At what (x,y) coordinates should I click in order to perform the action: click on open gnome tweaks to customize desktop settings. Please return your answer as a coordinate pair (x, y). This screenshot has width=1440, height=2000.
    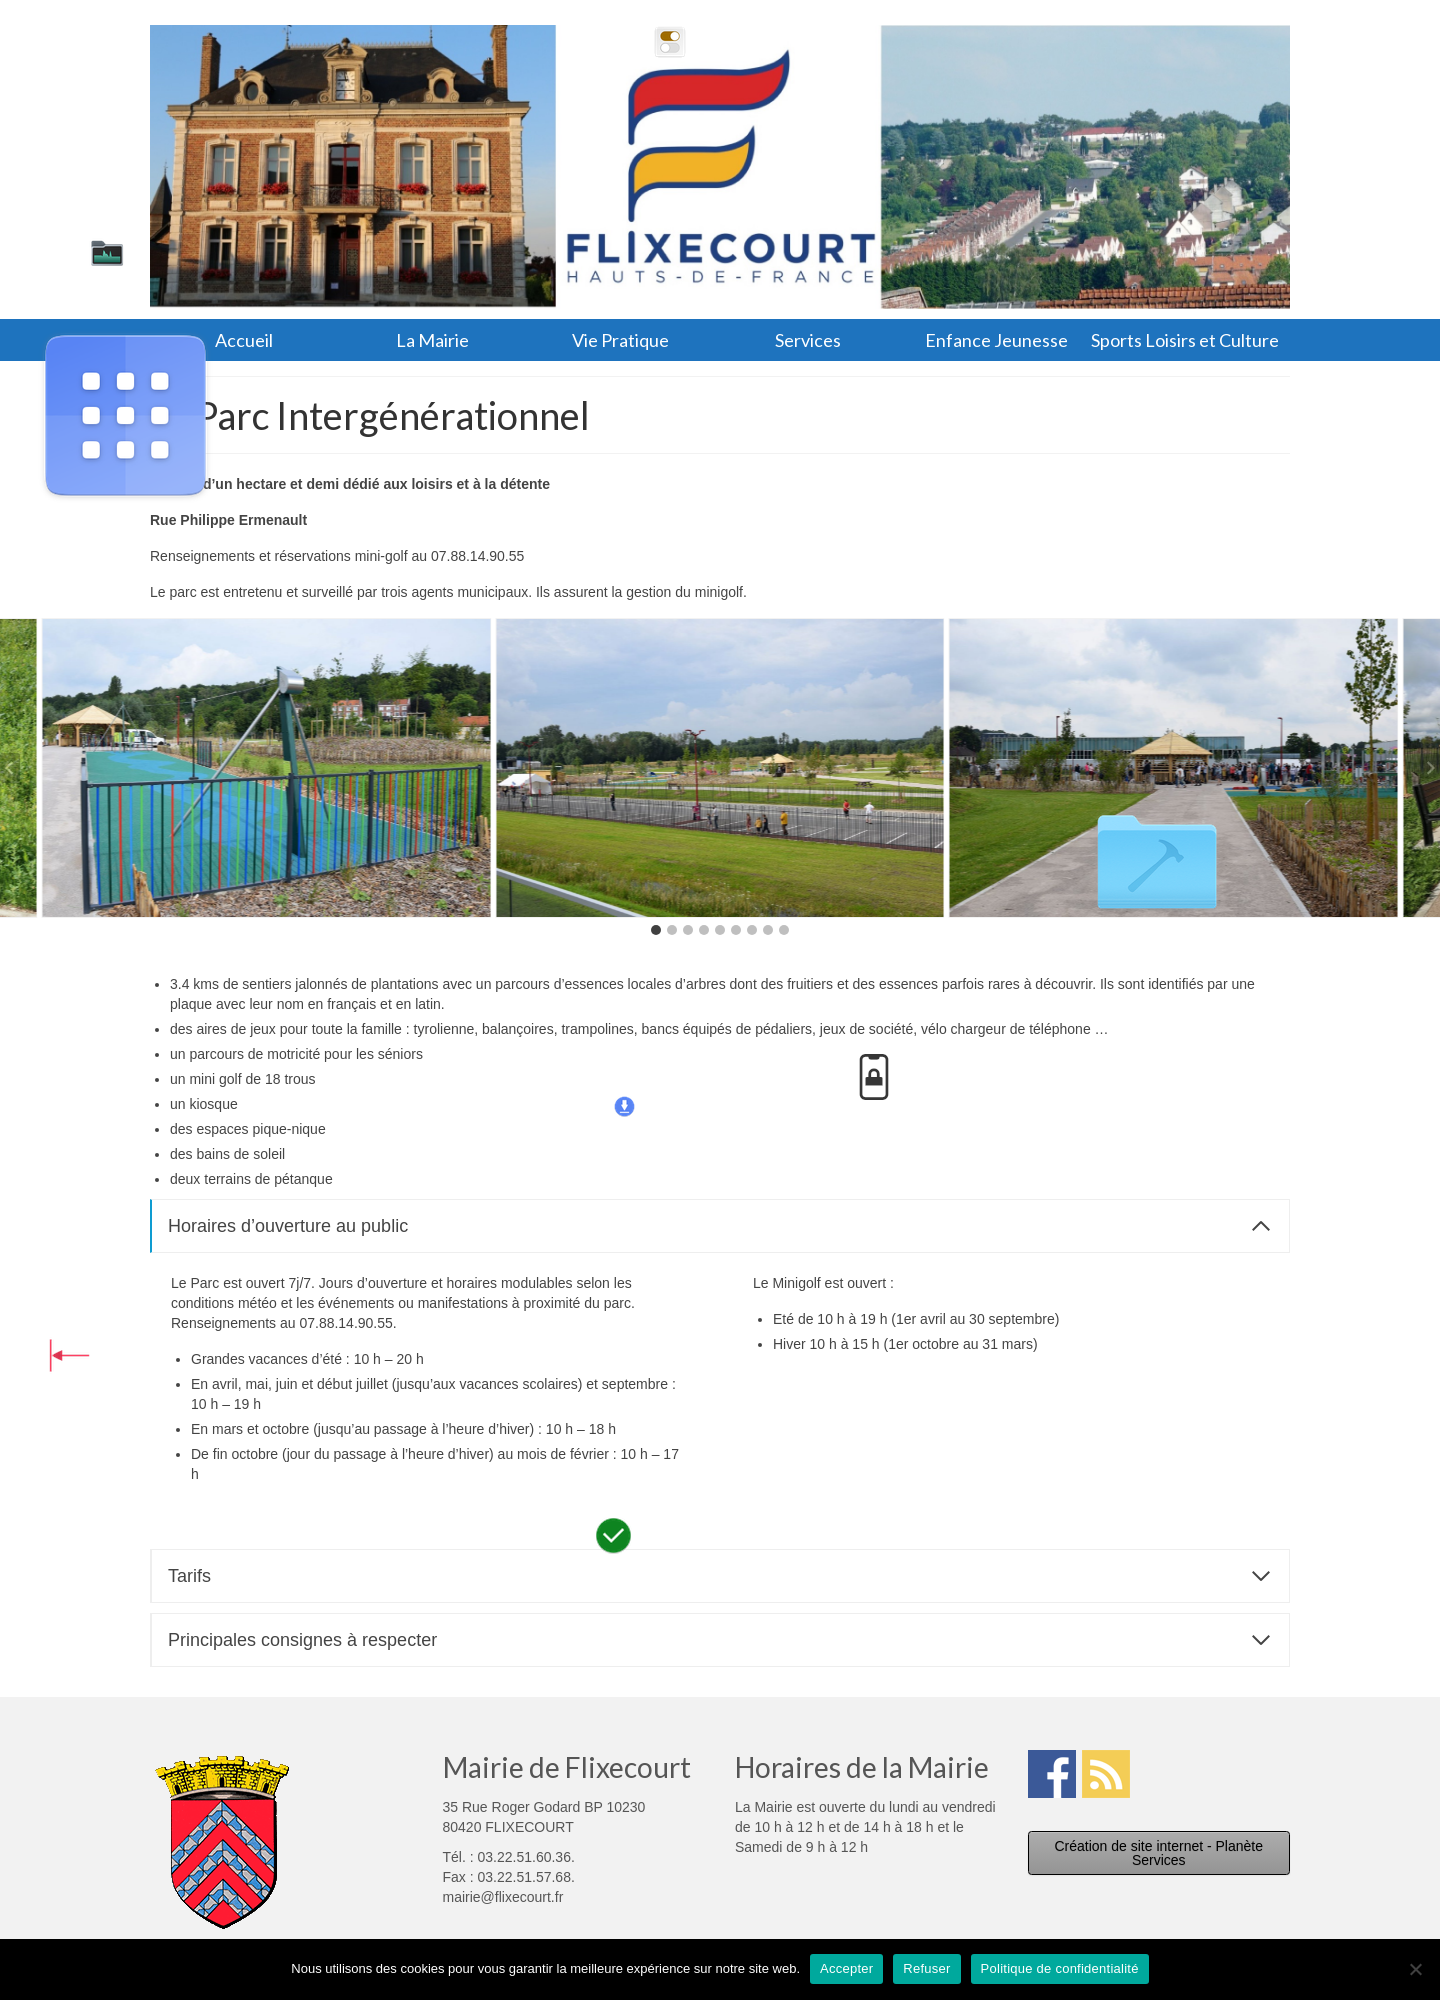
    Looking at the image, I should click on (670, 42).